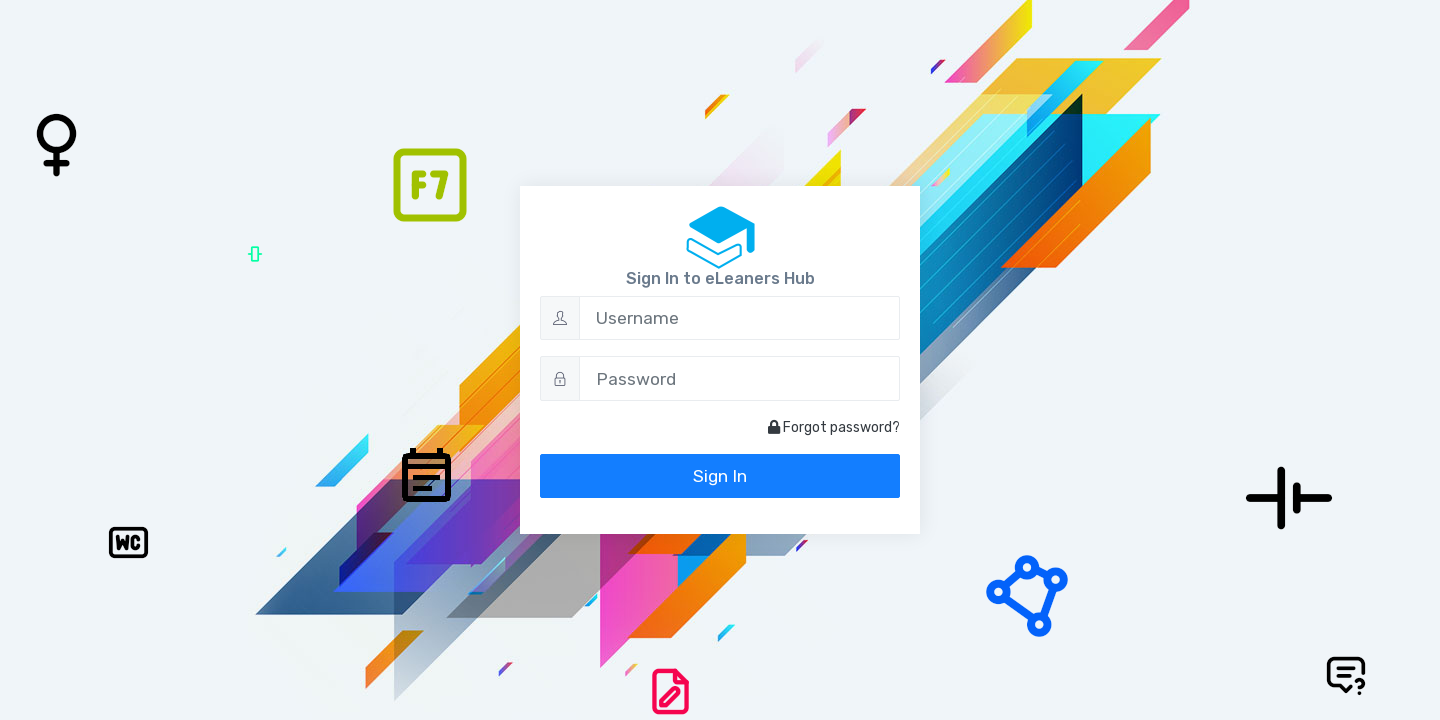 This screenshot has width=1440, height=720. Describe the element at coordinates (255, 254) in the screenshot. I see `center align object vertically` at that location.